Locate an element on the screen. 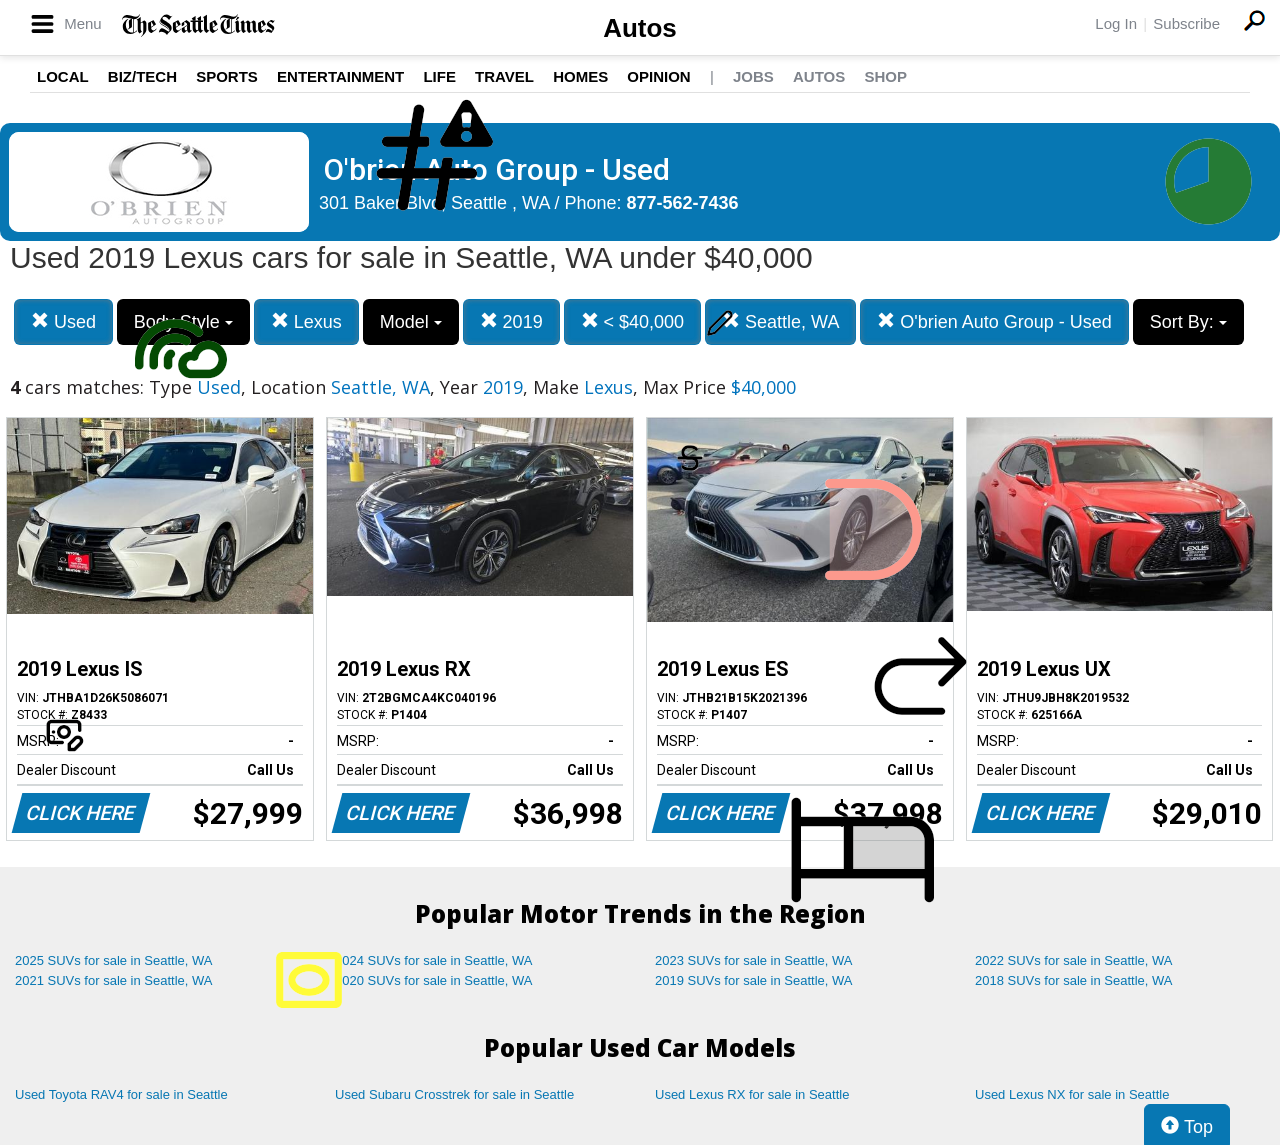 The width and height of the screenshot is (1280, 1145). view hotel or accommodation options is located at coordinates (858, 850).